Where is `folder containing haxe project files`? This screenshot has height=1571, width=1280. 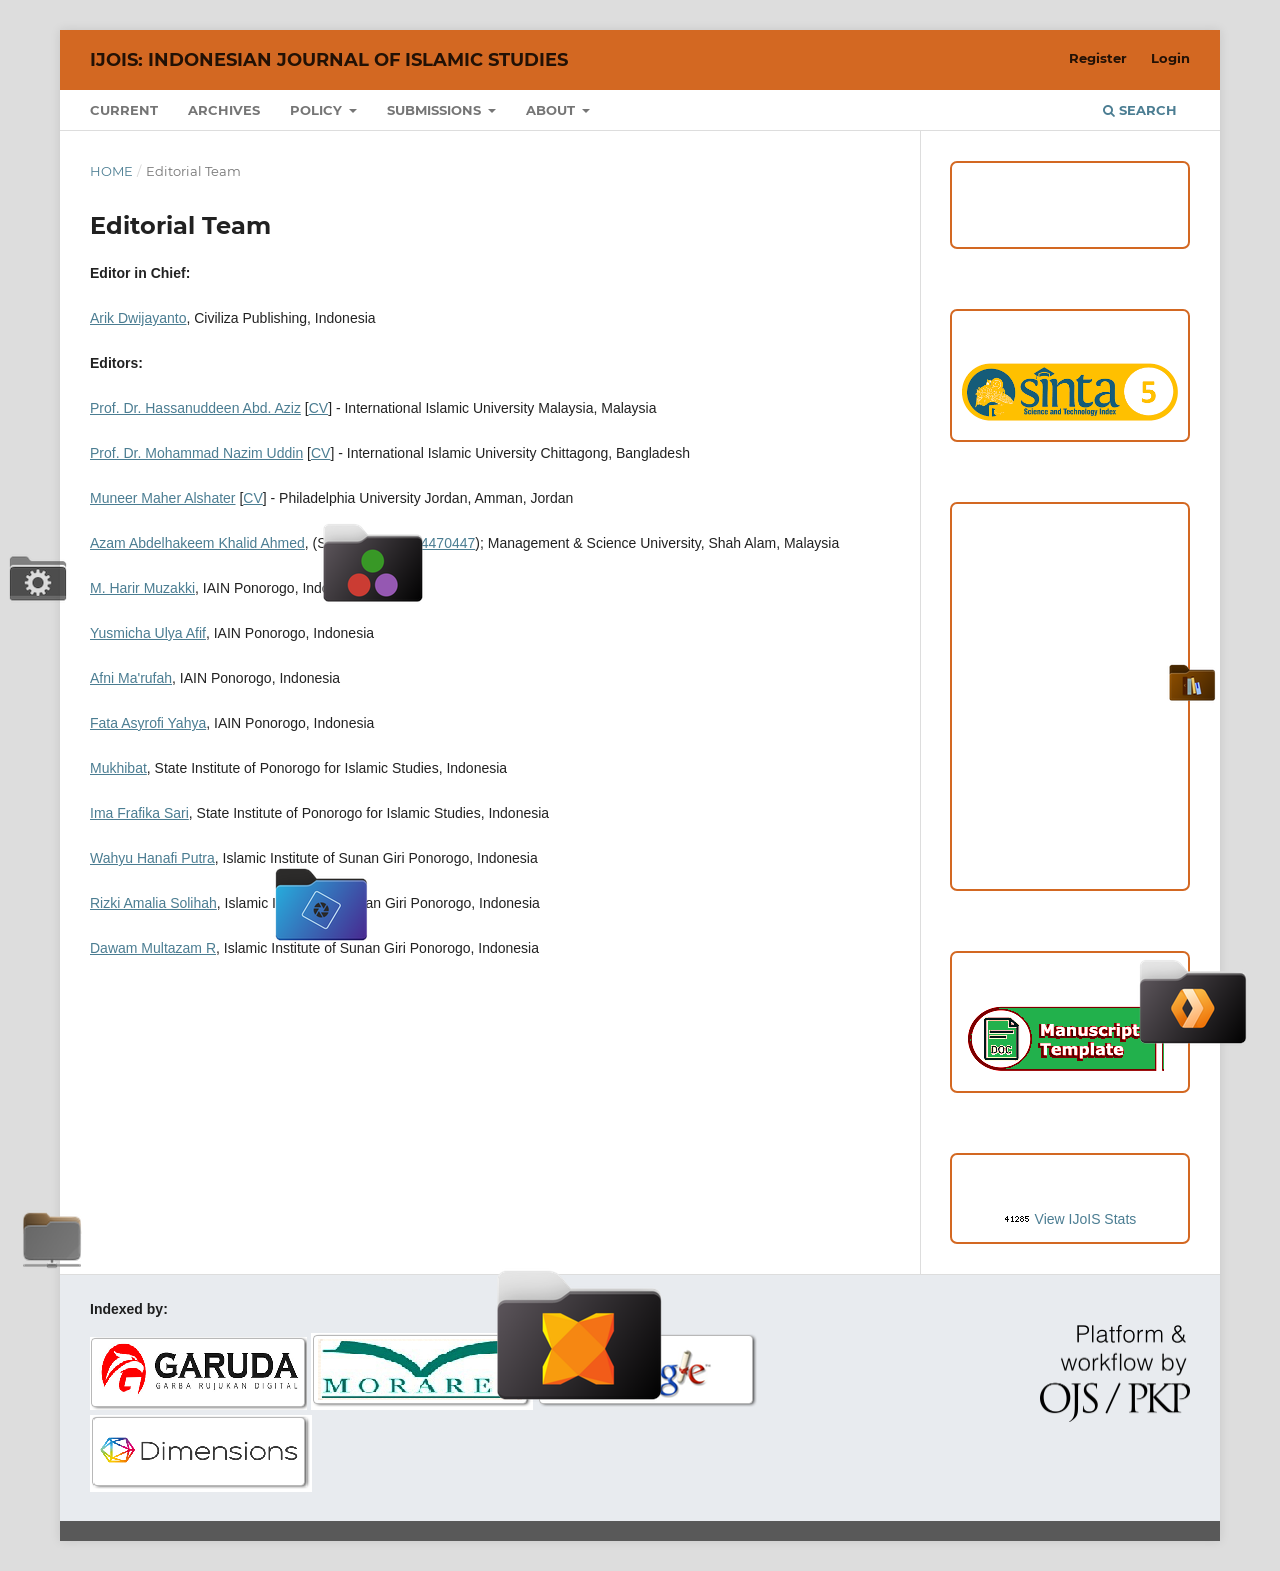 folder containing haxe project files is located at coordinates (578, 1339).